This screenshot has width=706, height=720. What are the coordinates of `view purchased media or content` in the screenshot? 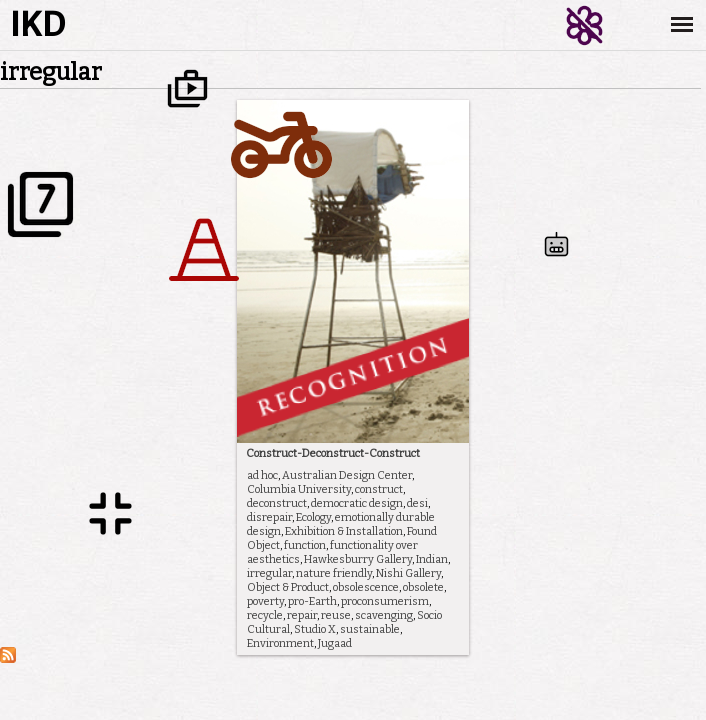 It's located at (187, 89).